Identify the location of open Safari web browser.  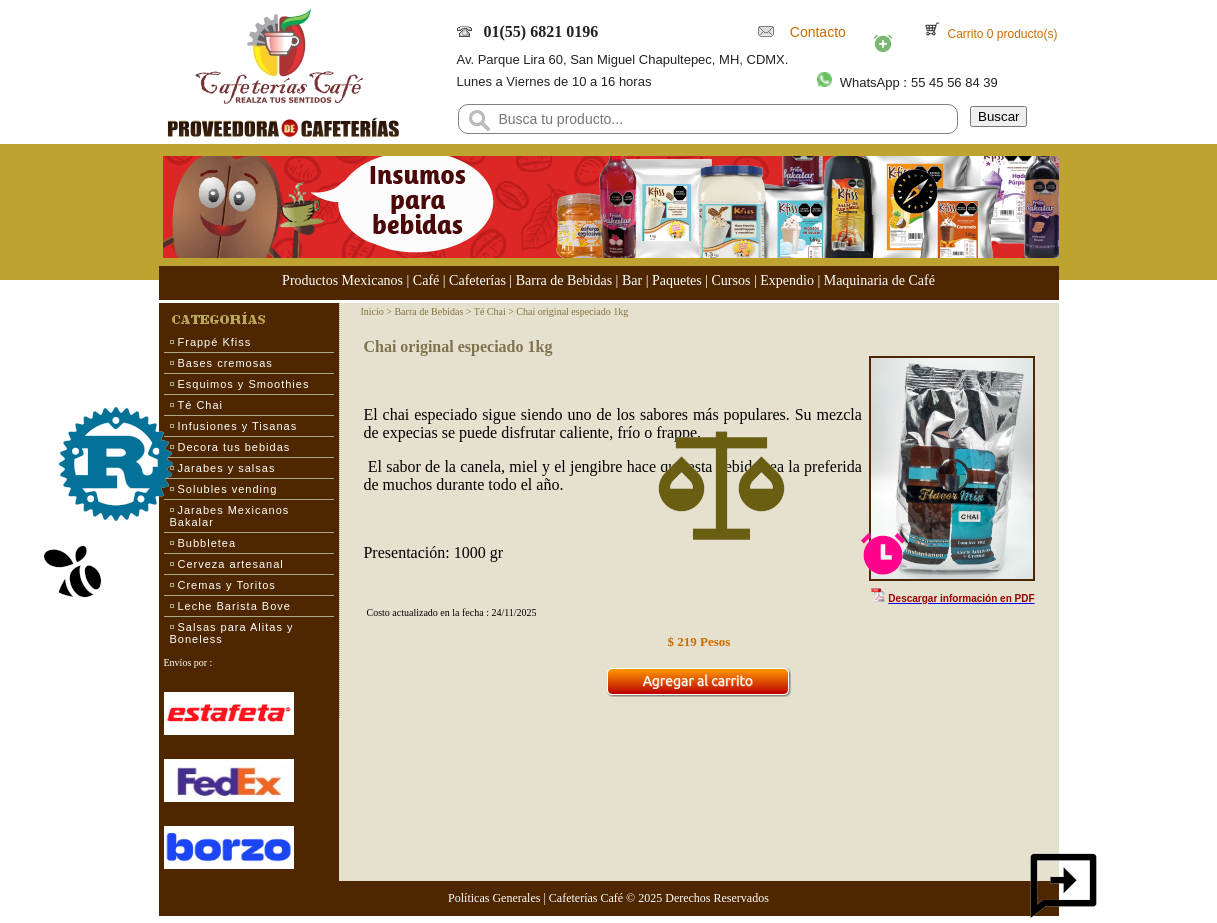
(915, 191).